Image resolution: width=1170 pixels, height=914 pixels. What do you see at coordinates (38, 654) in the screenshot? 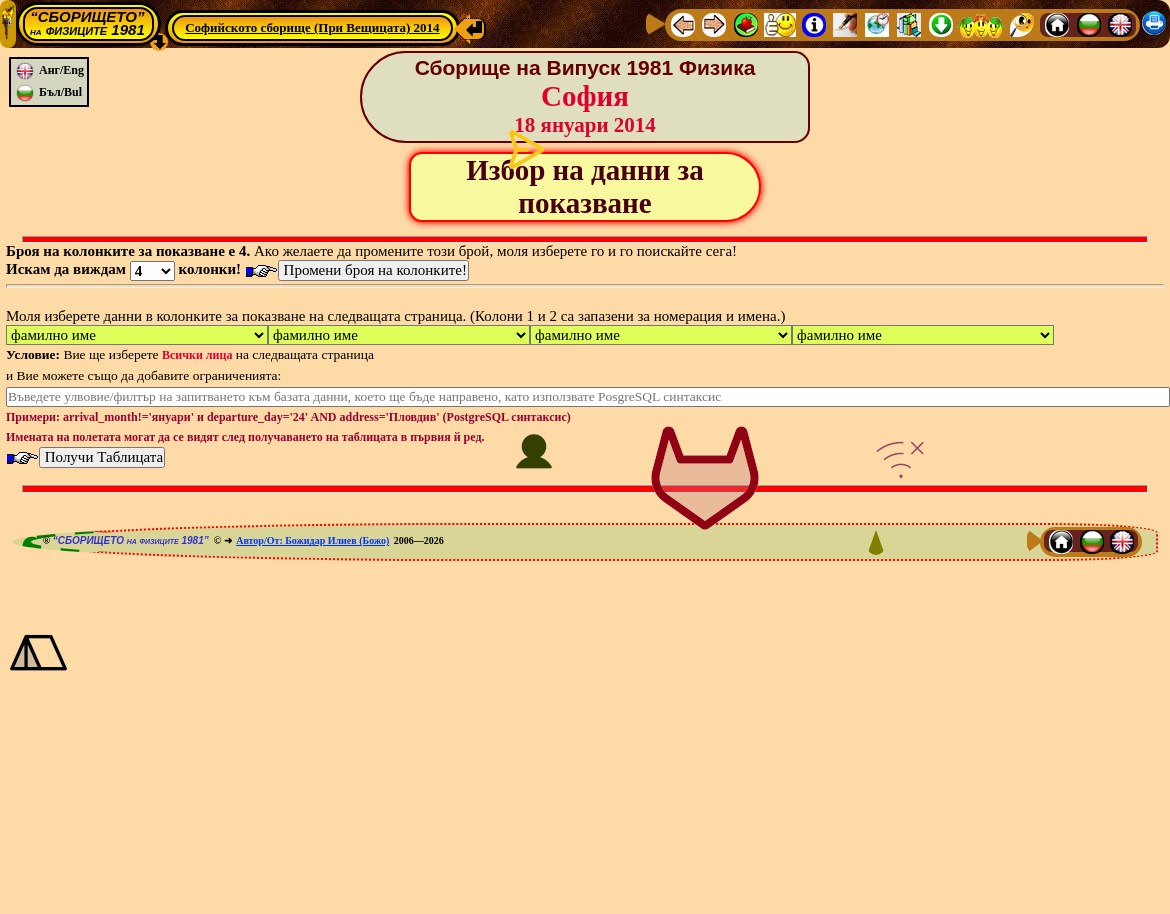
I see `view camping or outdoor locations` at bounding box center [38, 654].